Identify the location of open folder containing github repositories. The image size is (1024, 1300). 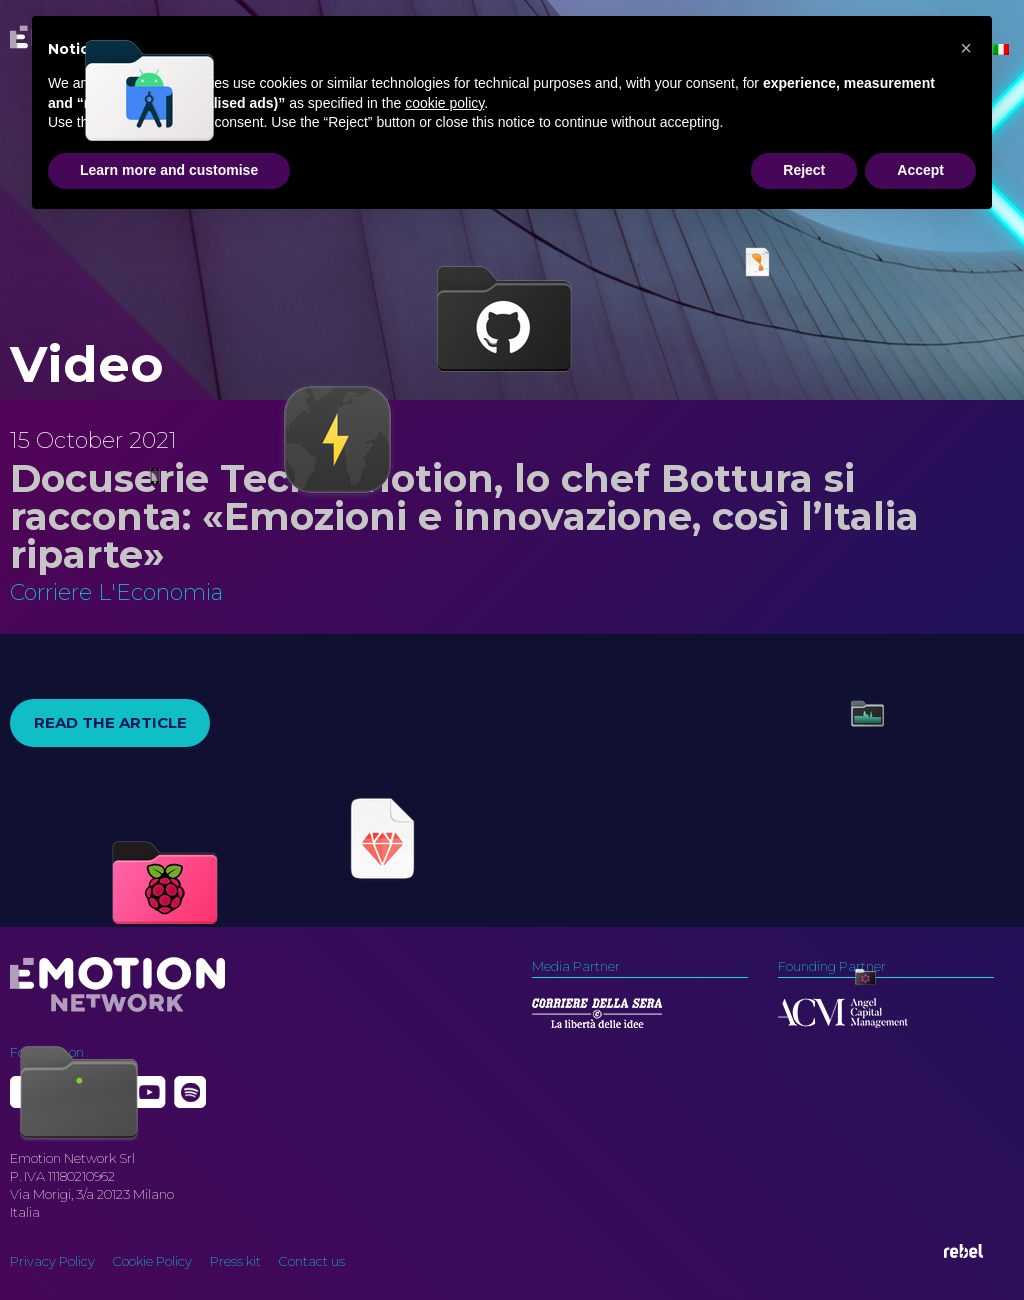
(503, 322).